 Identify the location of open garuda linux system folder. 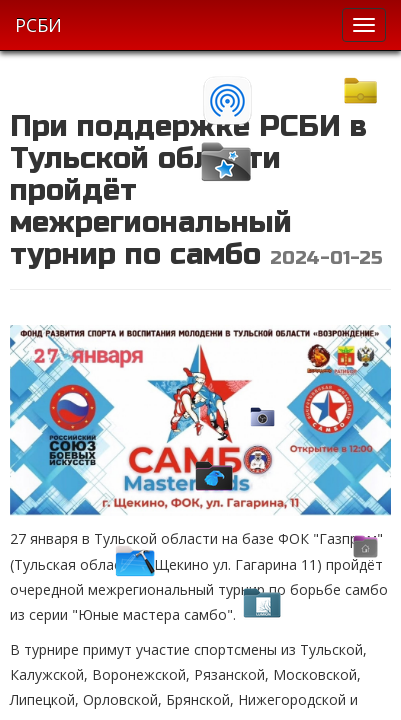
(214, 477).